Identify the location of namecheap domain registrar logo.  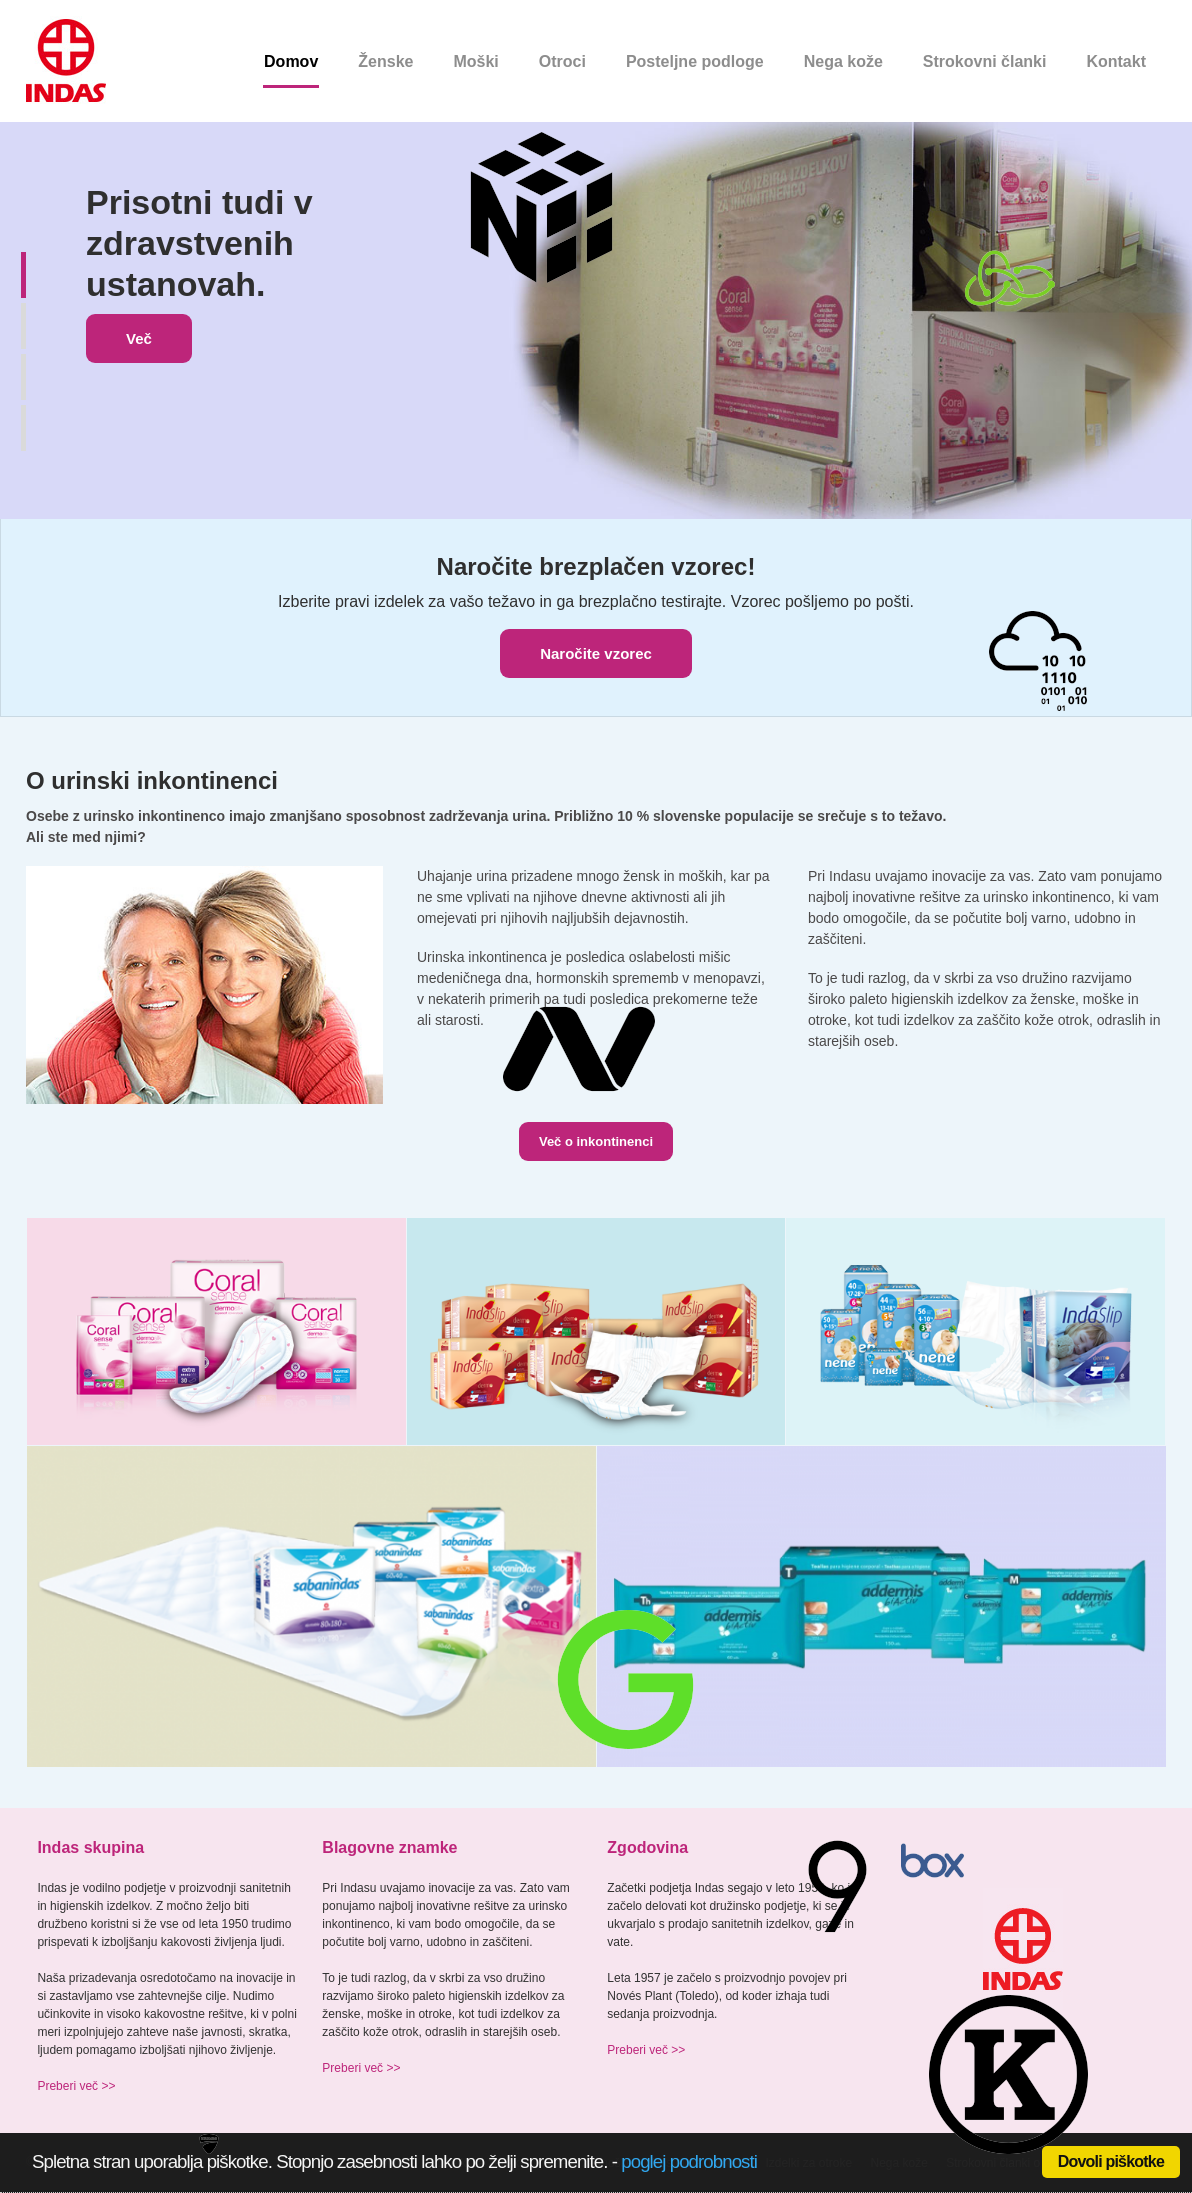
(579, 1049).